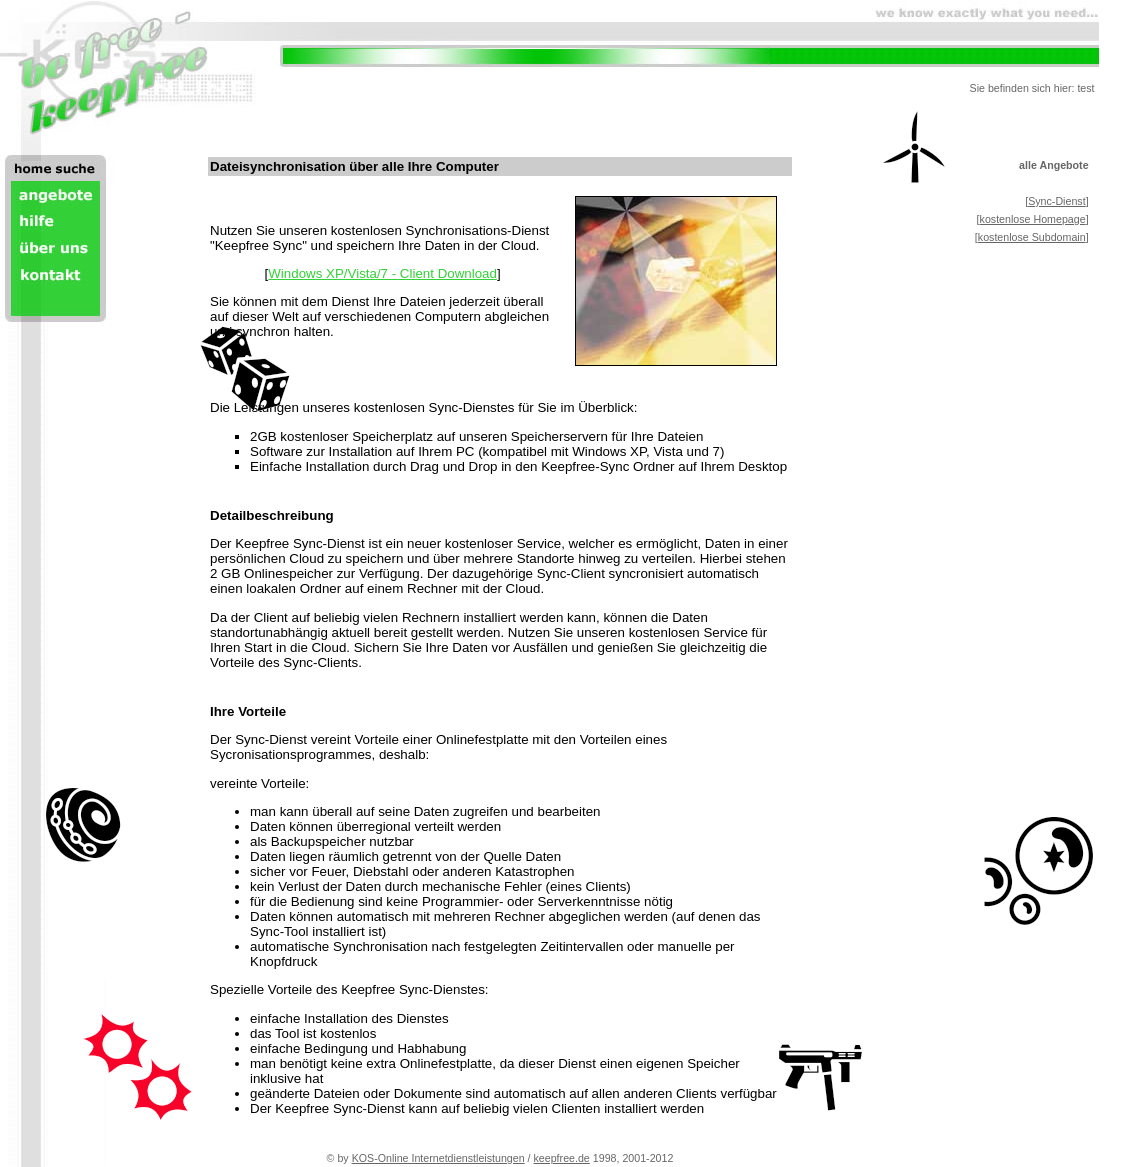  I want to click on dragon ball collectible items in a game interface, so click(1038, 871).